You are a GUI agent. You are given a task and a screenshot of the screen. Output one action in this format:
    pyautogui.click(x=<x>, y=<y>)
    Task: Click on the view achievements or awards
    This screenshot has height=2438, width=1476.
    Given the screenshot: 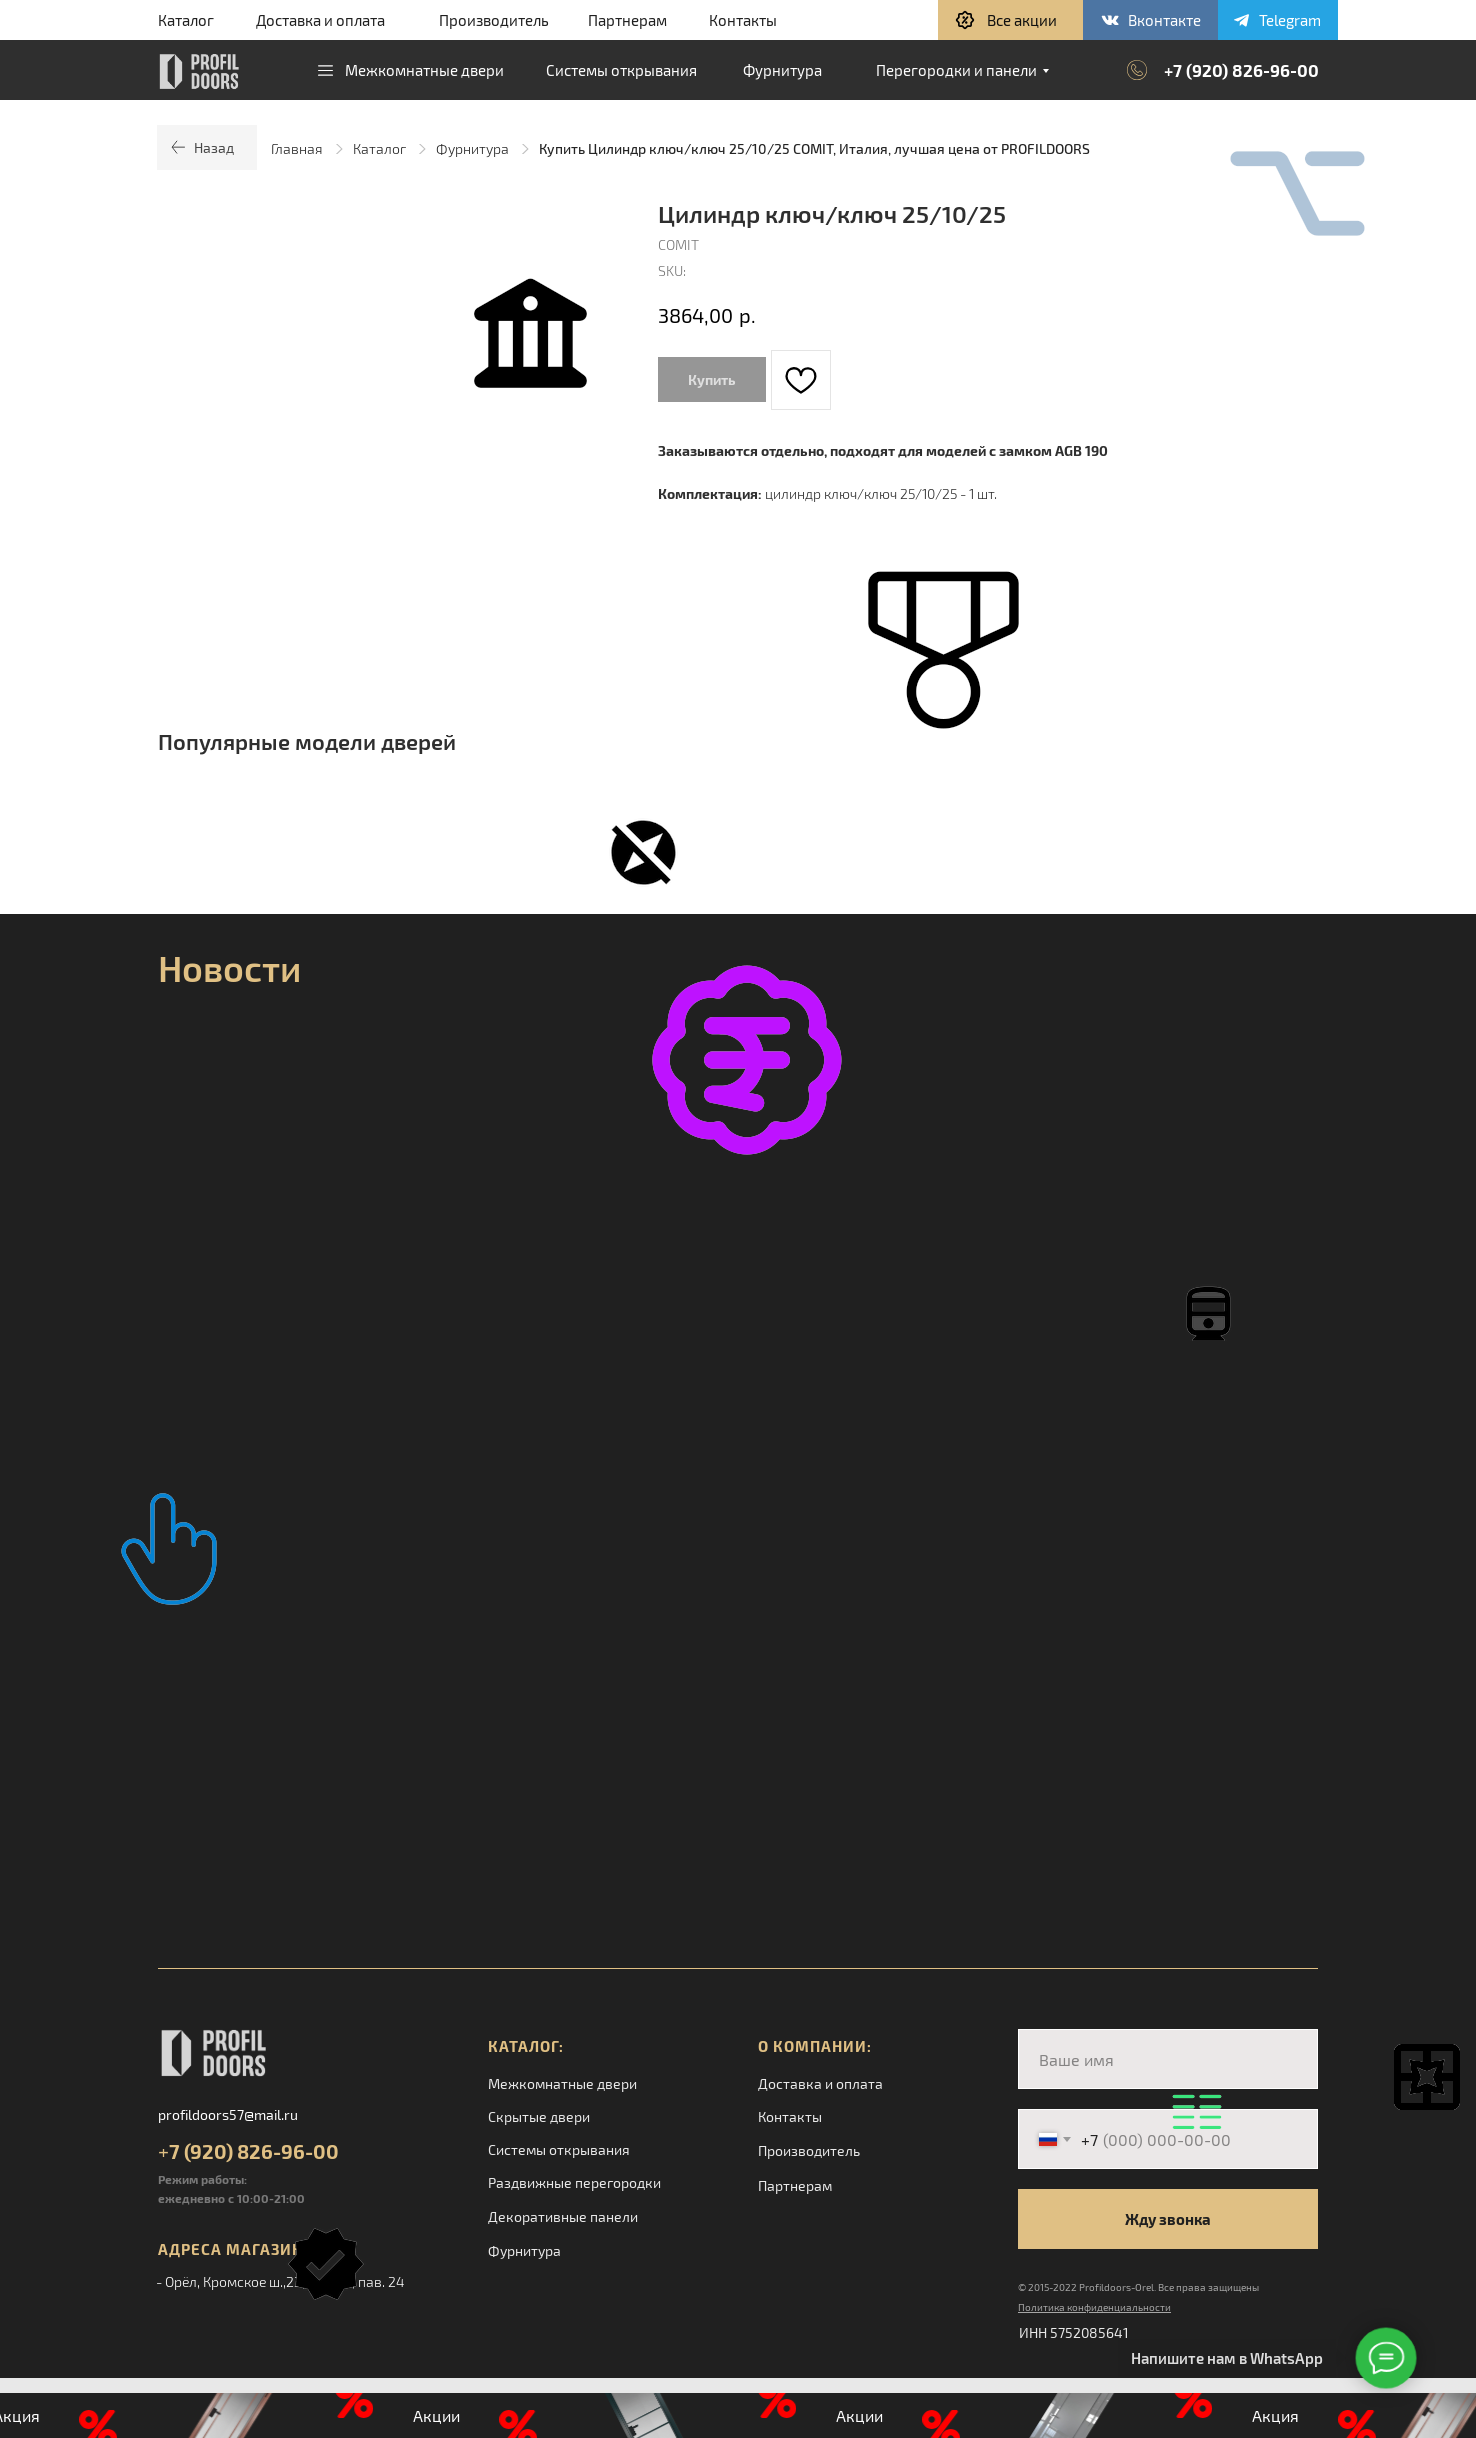 What is the action you would take?
    pyautogui.click(x=943, y=640)
    